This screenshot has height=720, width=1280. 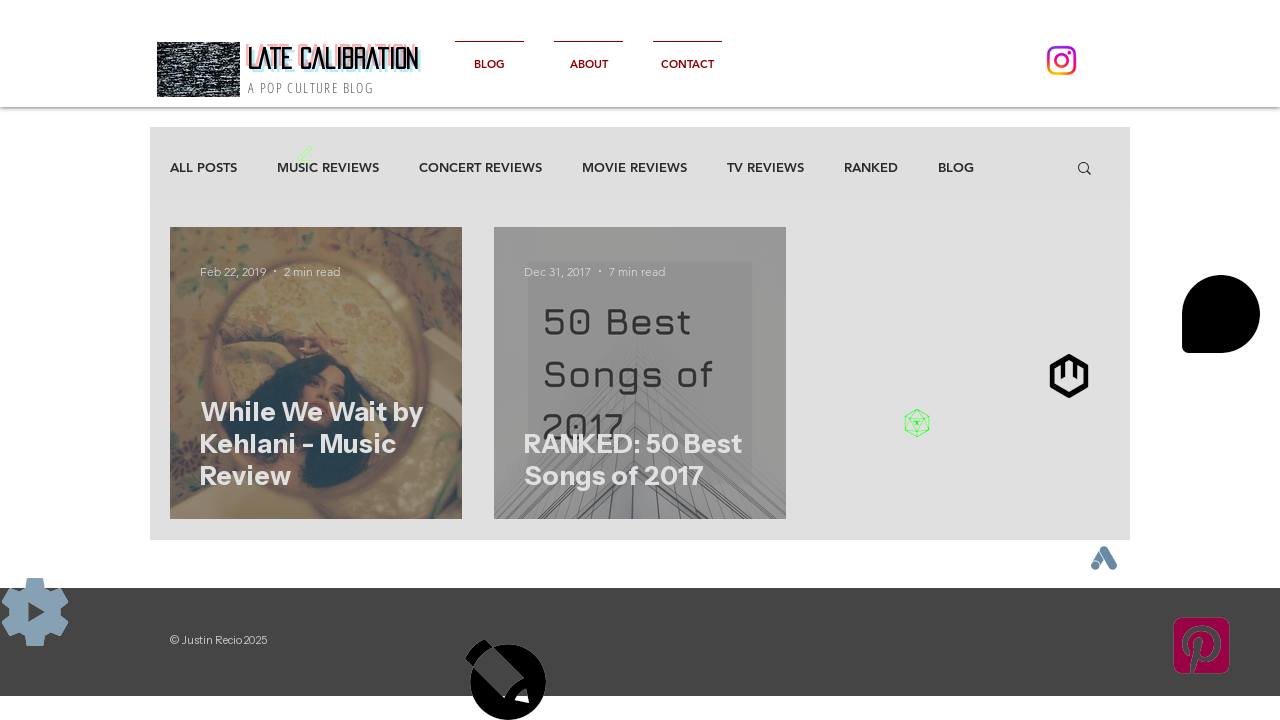 What do you see at coordinates (1104, 558) in the screenshot?
I see `access google ads dashboard` at bounding box center [1104, 558].